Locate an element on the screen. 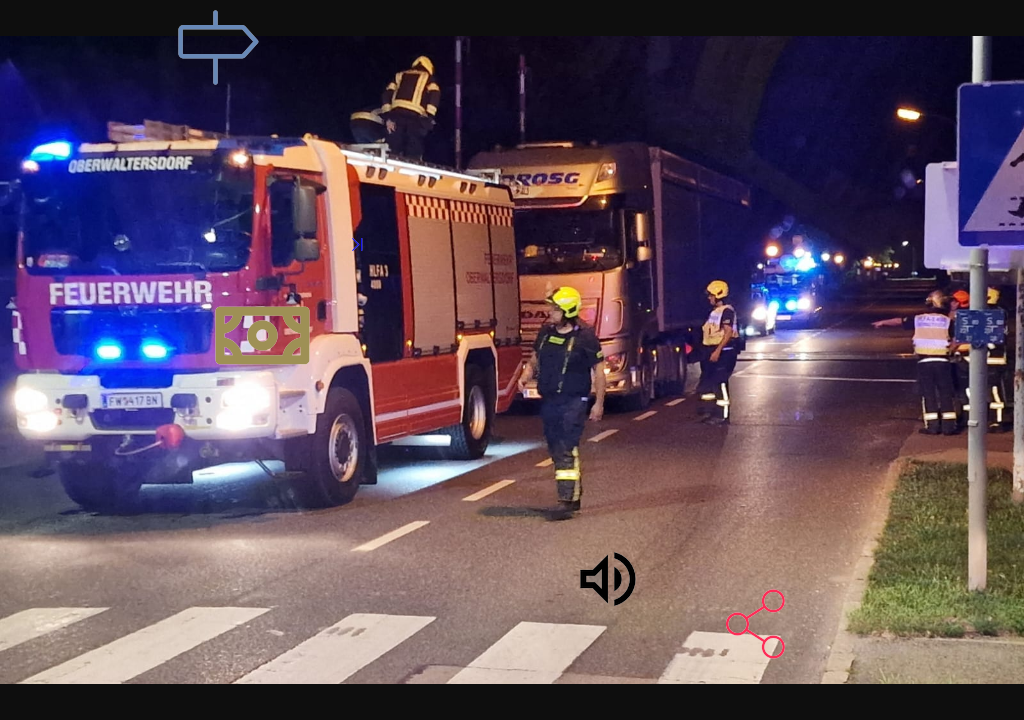  increase or adjust audio volume is located at coordinates (608, 579).